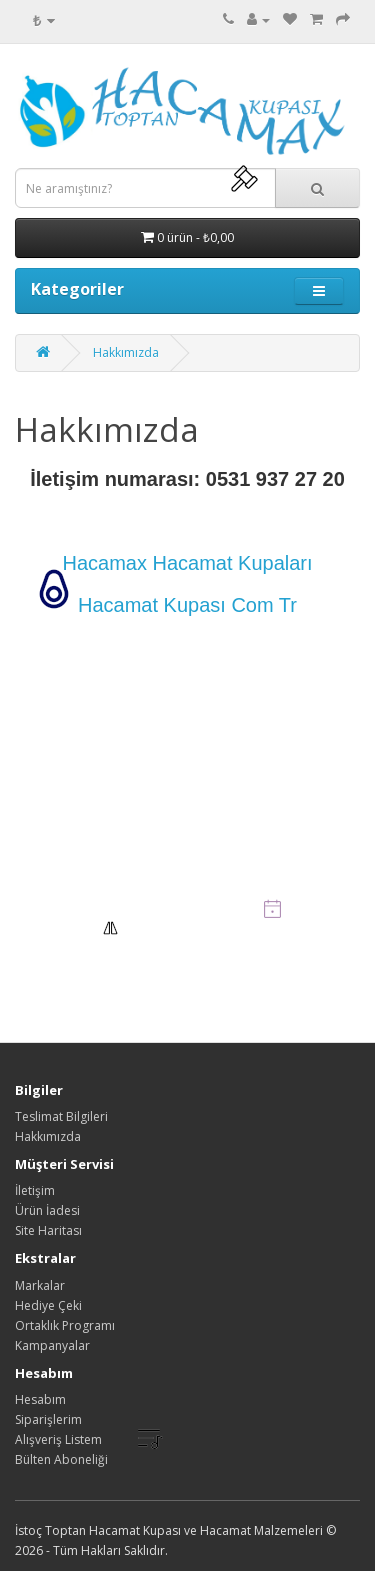  Describe the element at coordinates (243, 179) in the screenshot. I see `access legal or terms of service information` at that location.